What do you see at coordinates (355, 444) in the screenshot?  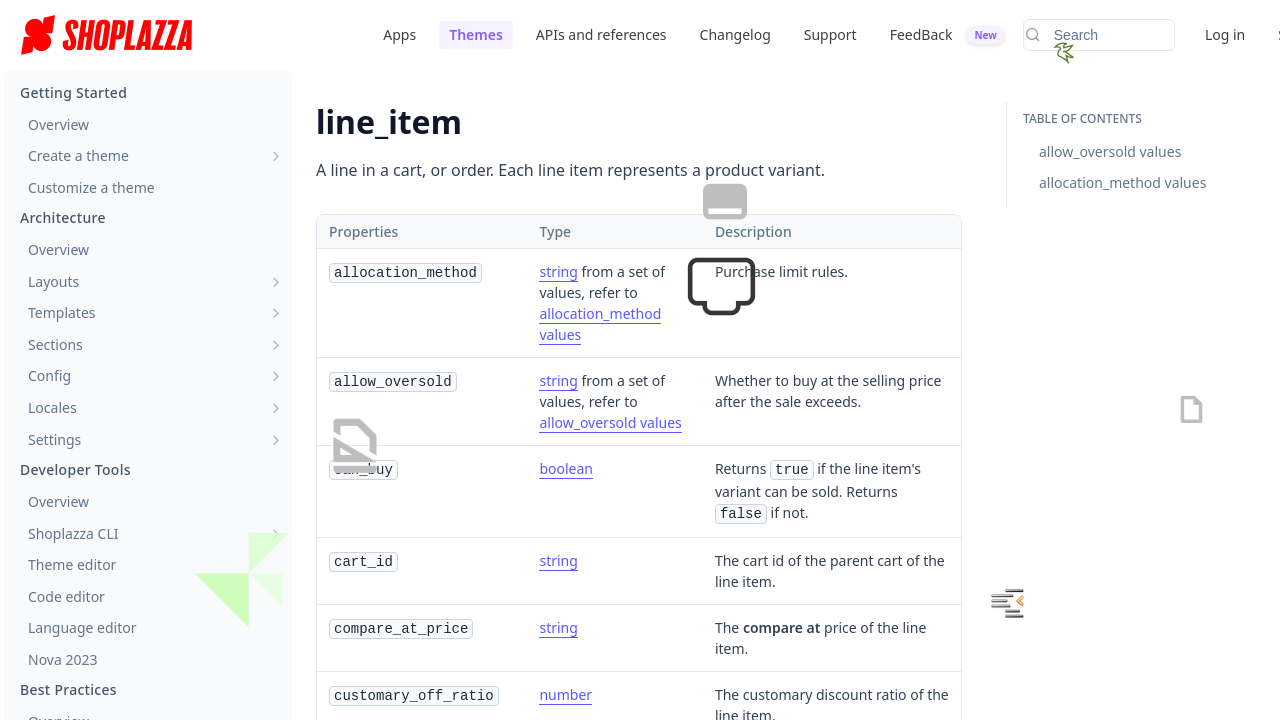 I see `adjust page layout and print settings` at bounding box center [355, 444].